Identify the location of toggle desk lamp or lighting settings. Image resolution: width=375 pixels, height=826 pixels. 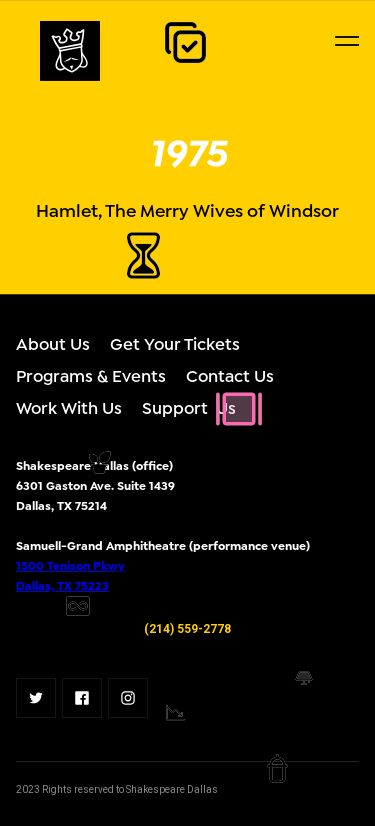
(304, 678).